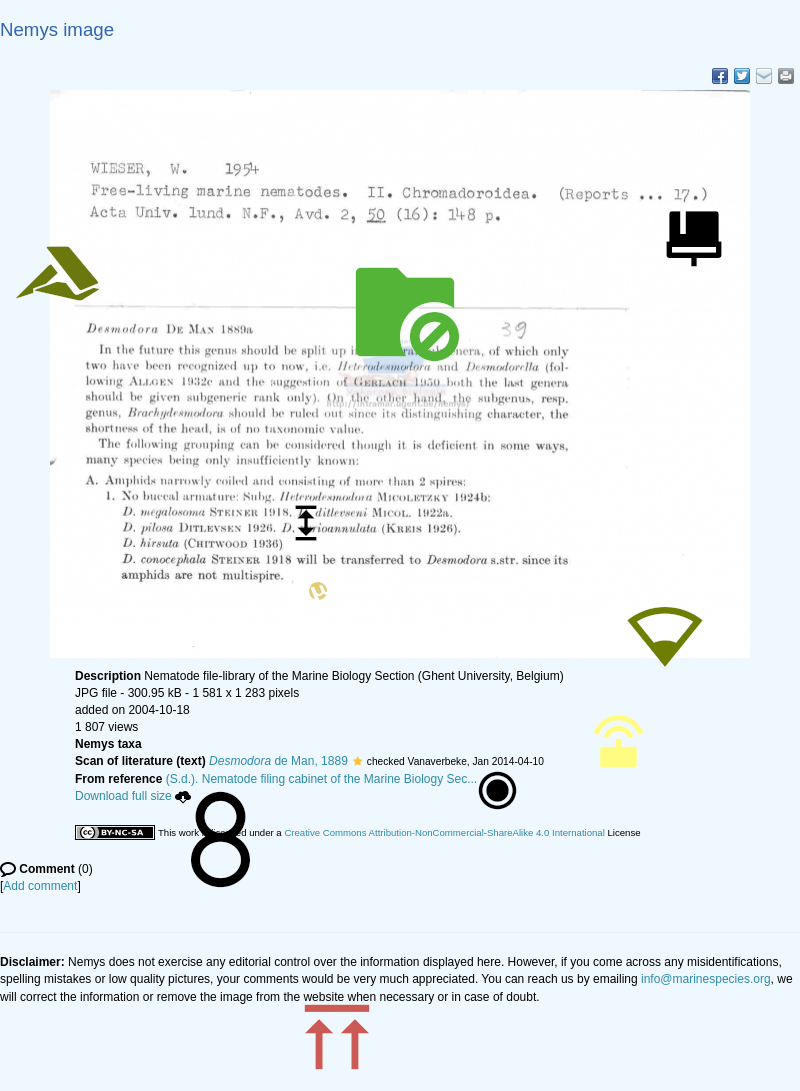 The height and width of the screenshot is (1091, 800). What do you see at coordinates (497, 790) in the screenshot?
I see `indicates loading or processing in progress` at bounding box center [497, 790].